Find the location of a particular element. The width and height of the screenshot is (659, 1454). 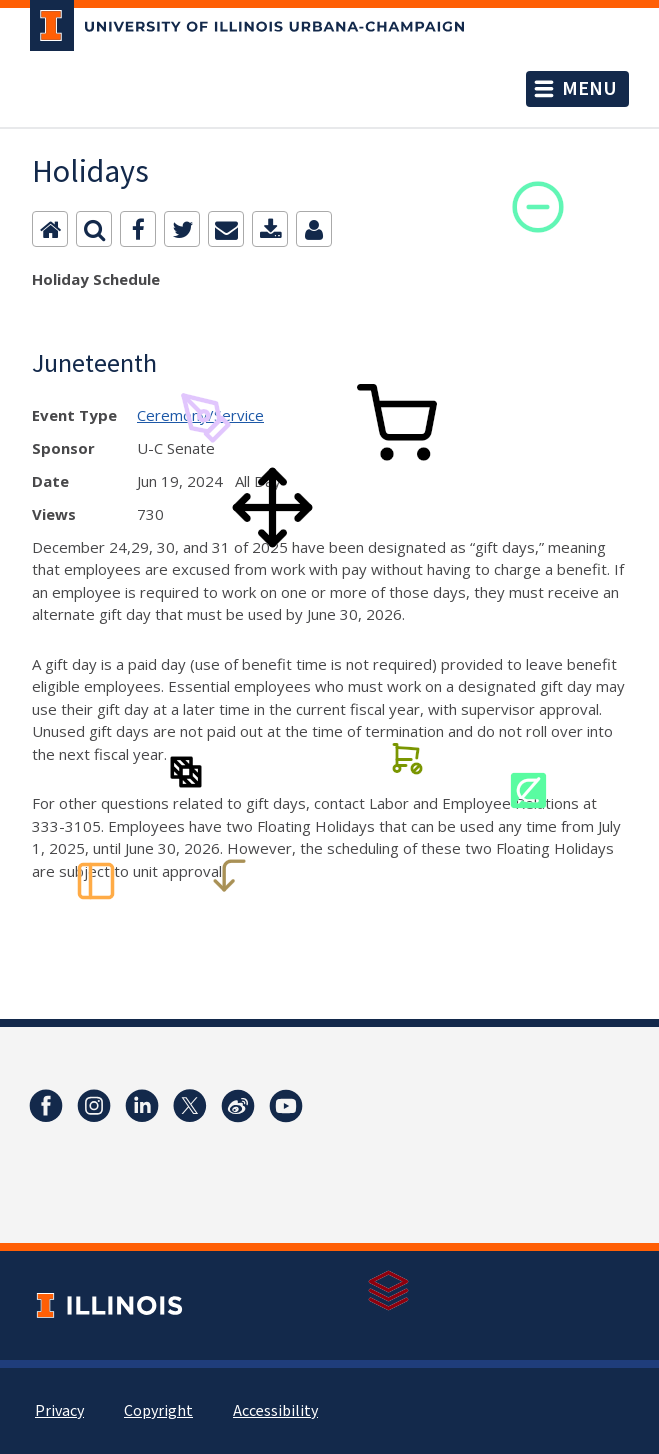

remove an item from a list or collection is located at coordinates (538, 207).